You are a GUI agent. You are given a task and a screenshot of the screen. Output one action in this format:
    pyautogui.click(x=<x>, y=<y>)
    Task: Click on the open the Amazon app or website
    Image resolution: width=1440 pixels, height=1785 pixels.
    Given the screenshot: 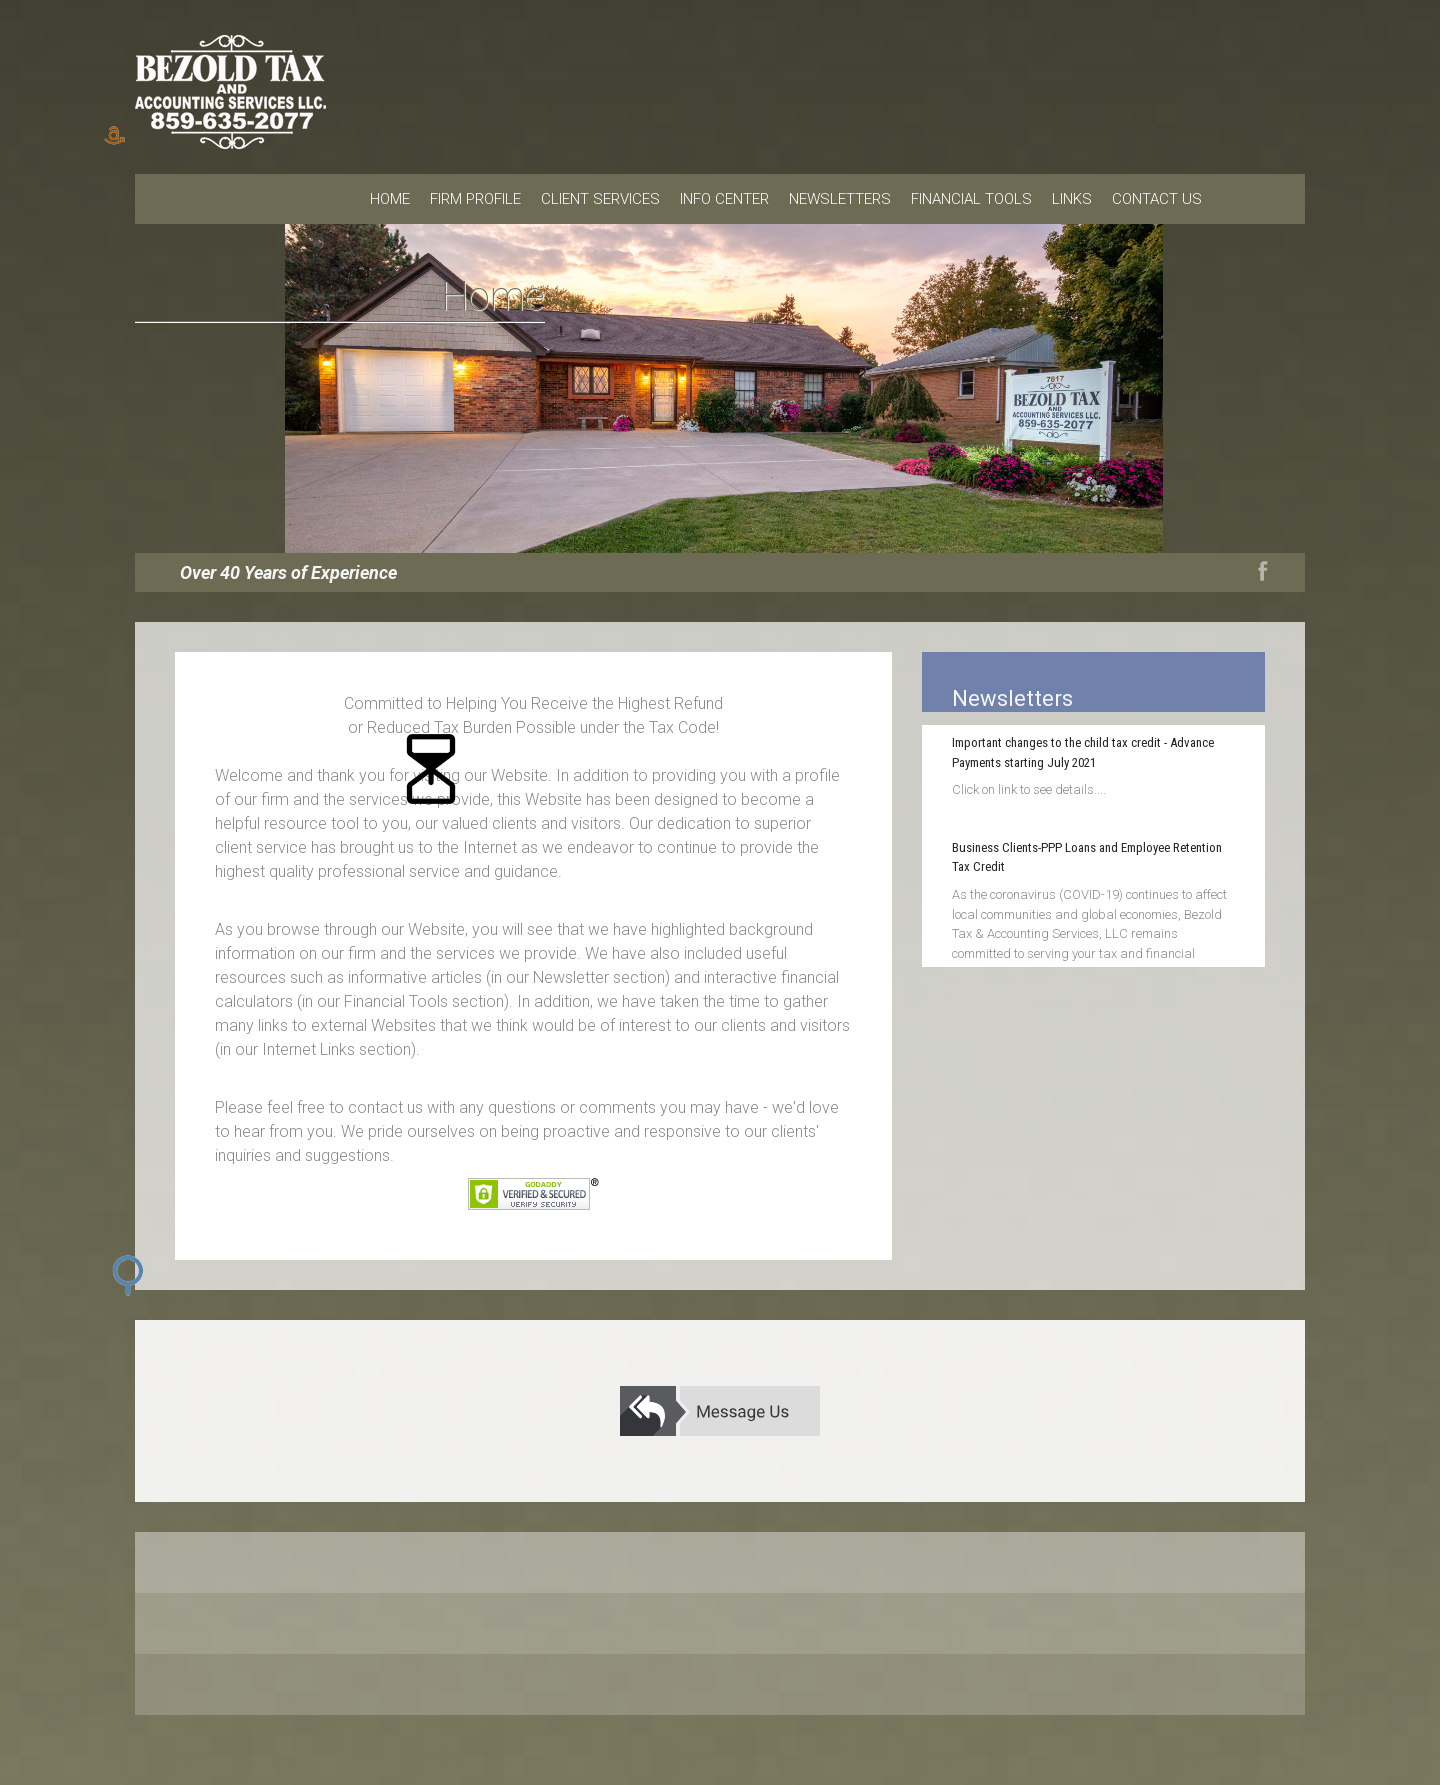 What is the action you would take?
    pyautogui.click(x=114, y=135)
    